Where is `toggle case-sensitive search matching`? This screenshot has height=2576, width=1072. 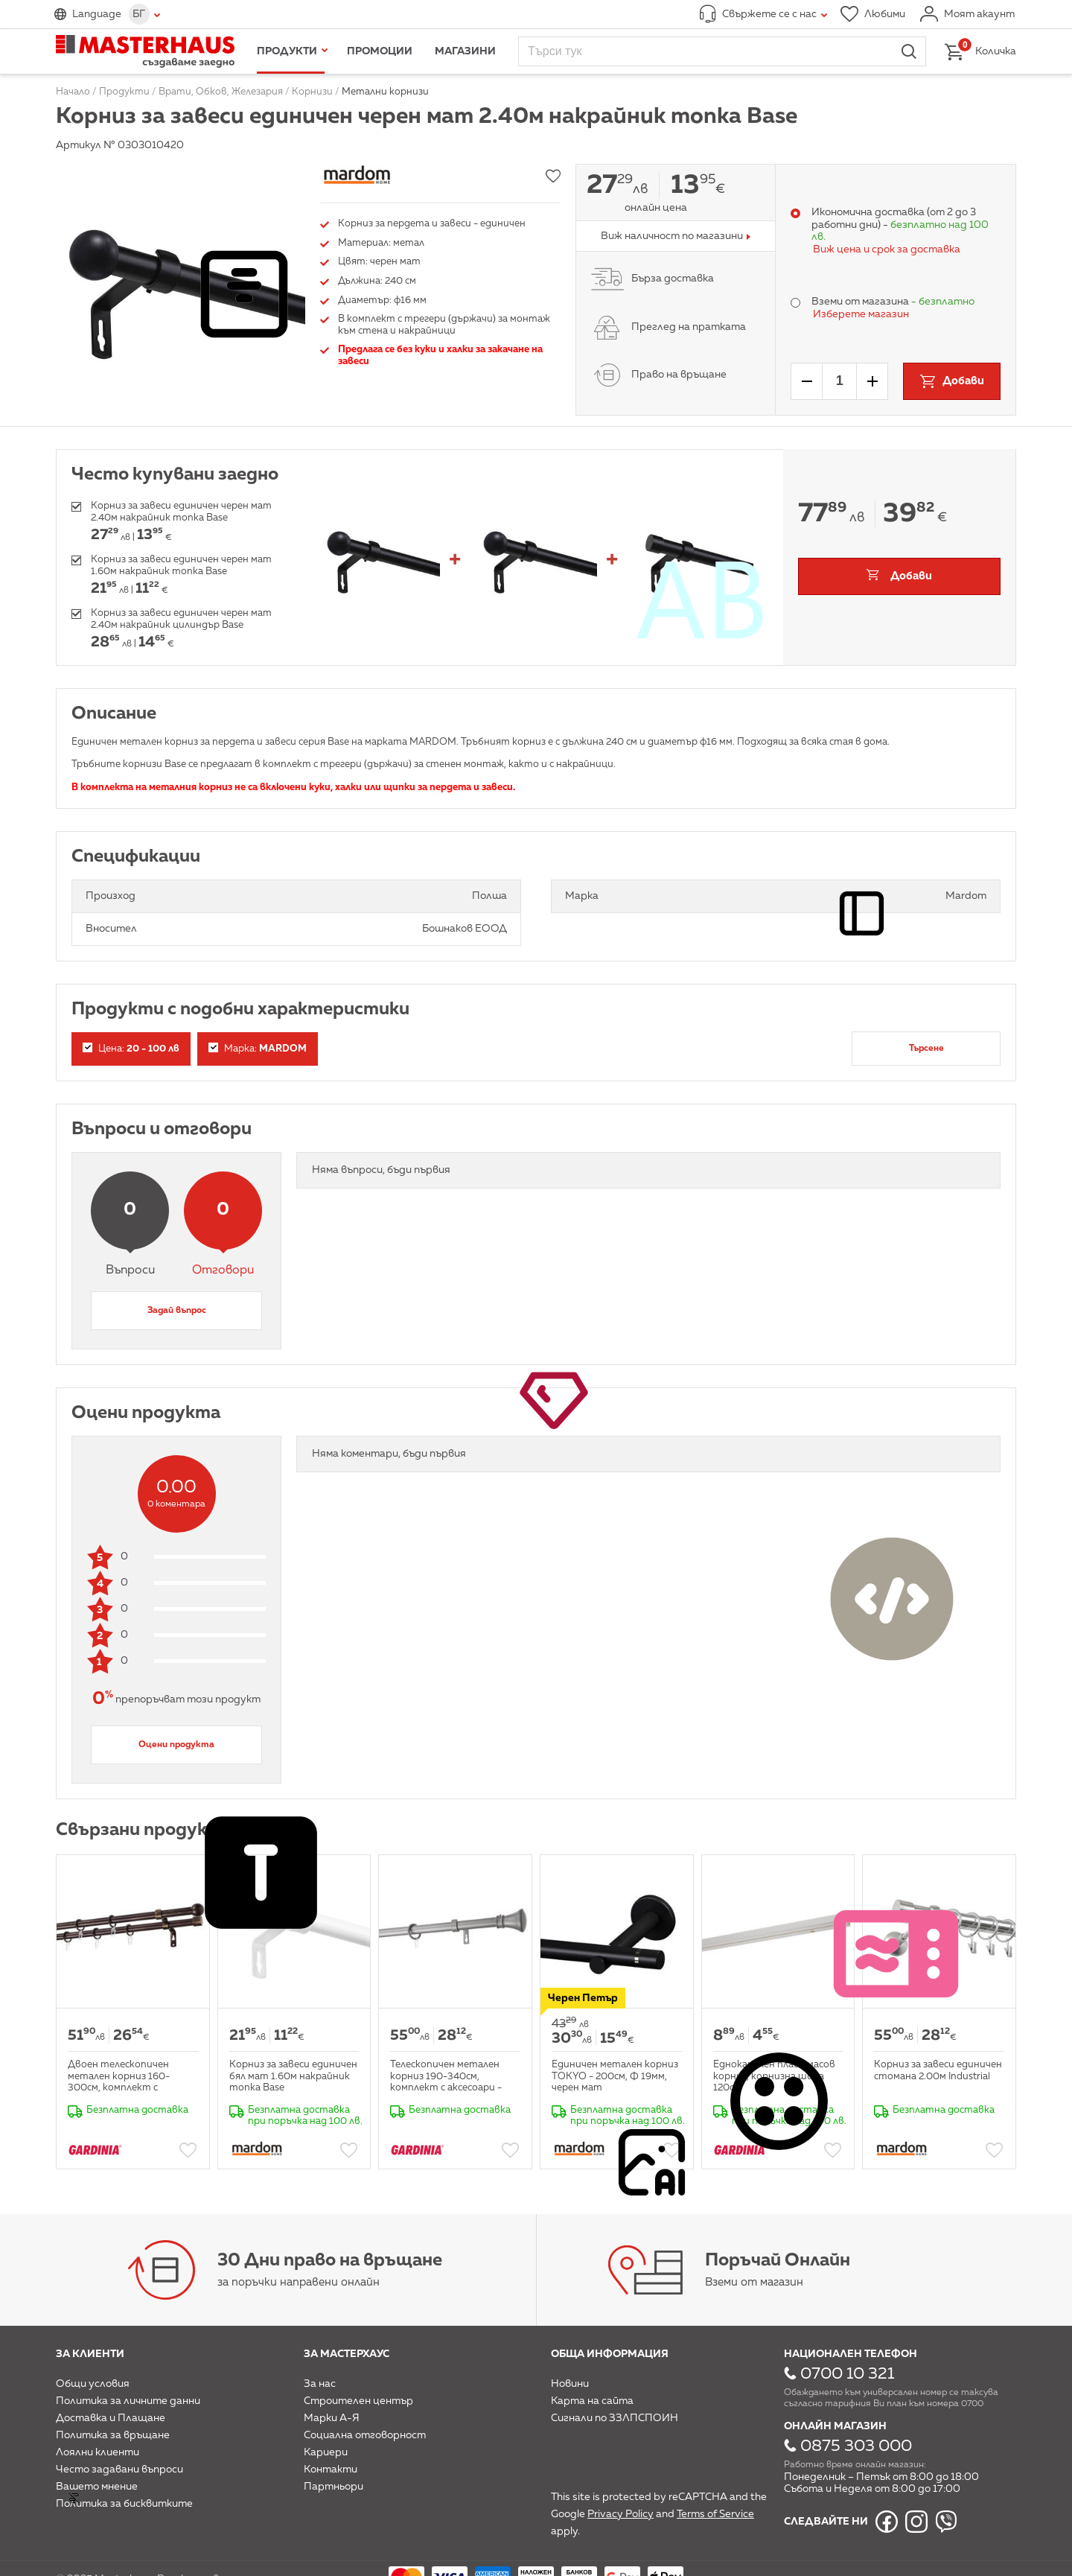 toggle case-sensitive search matching is located at coordinates (700, 608).